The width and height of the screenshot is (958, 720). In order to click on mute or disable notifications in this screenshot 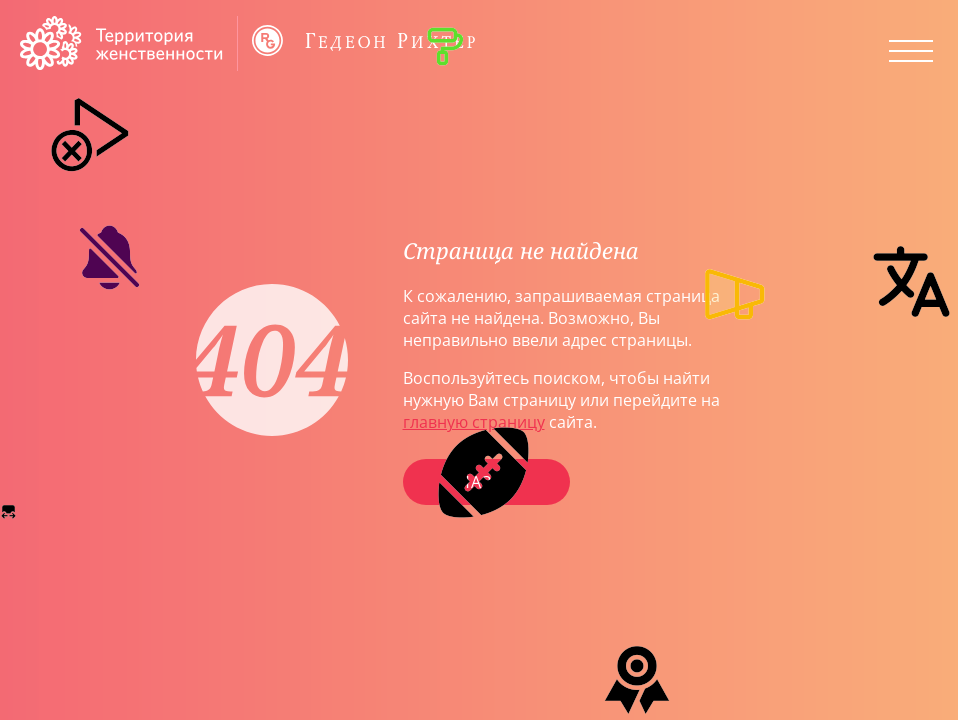, I will do `click(109, 257)`.